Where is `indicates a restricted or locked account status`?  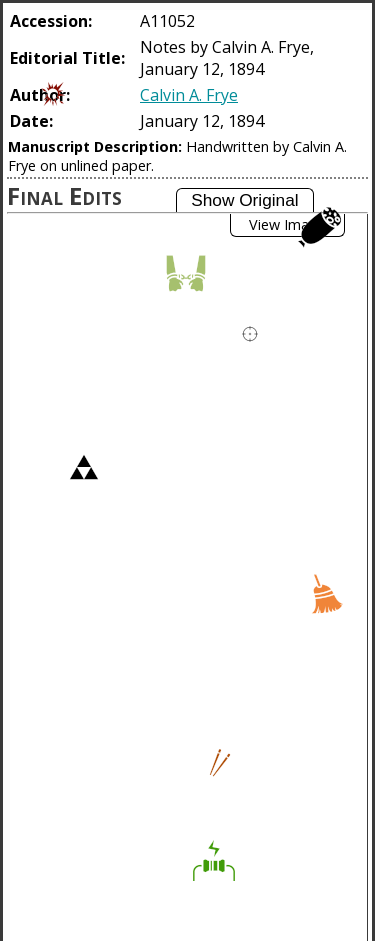
indicates a restricted or locked account status is located at coordinates (186, 275).